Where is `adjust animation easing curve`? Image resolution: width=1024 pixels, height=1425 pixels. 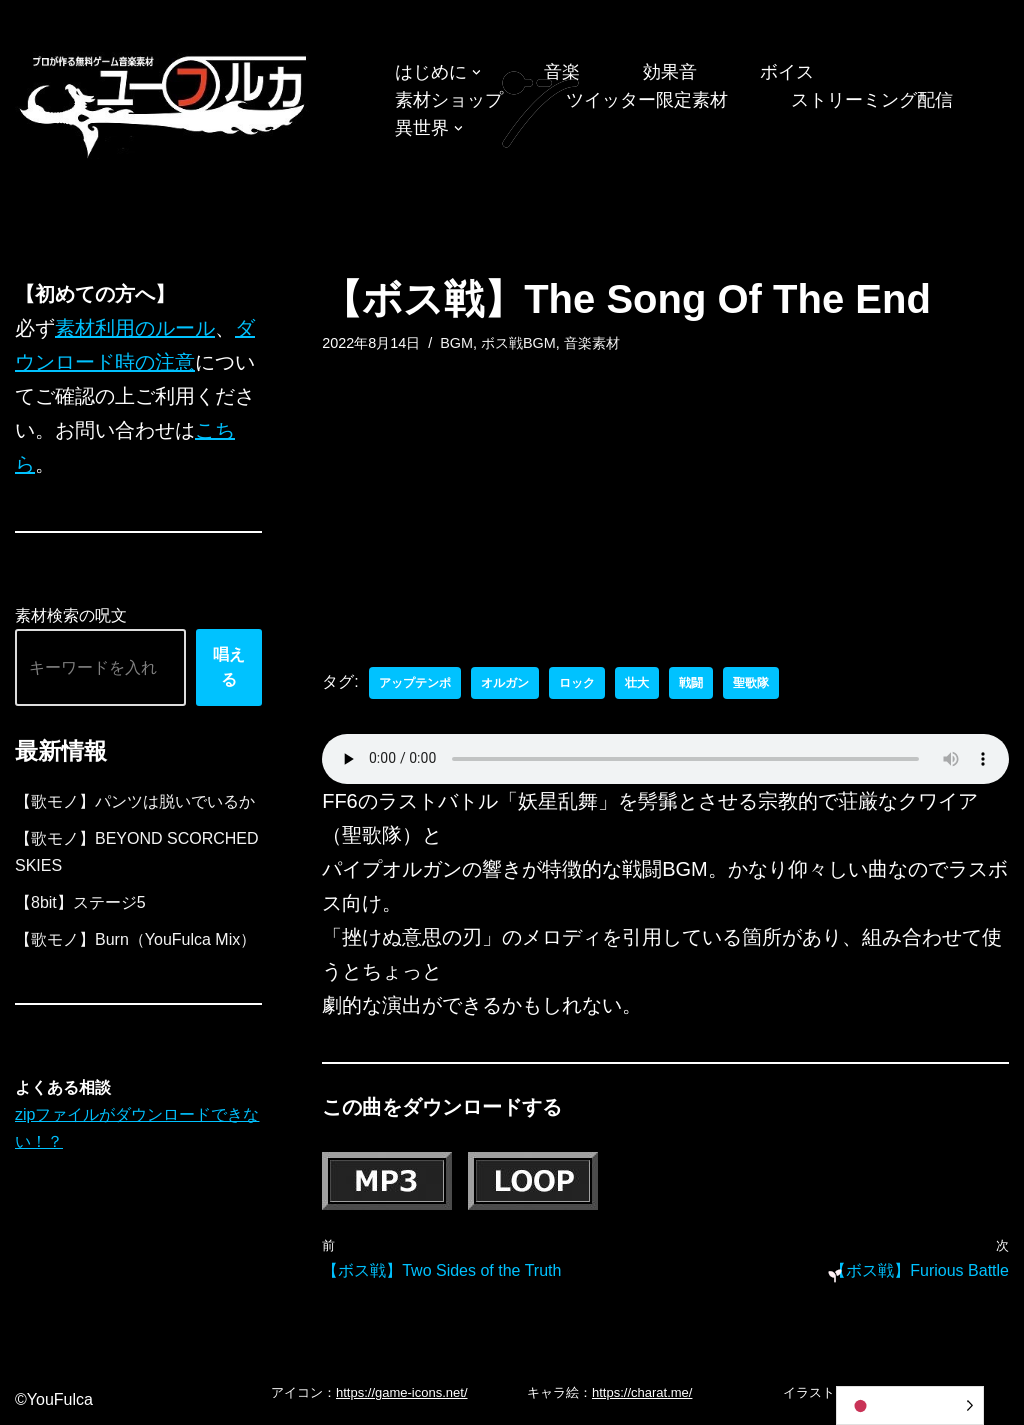 adjust animation easing curve is located at coordinates (540, 109).